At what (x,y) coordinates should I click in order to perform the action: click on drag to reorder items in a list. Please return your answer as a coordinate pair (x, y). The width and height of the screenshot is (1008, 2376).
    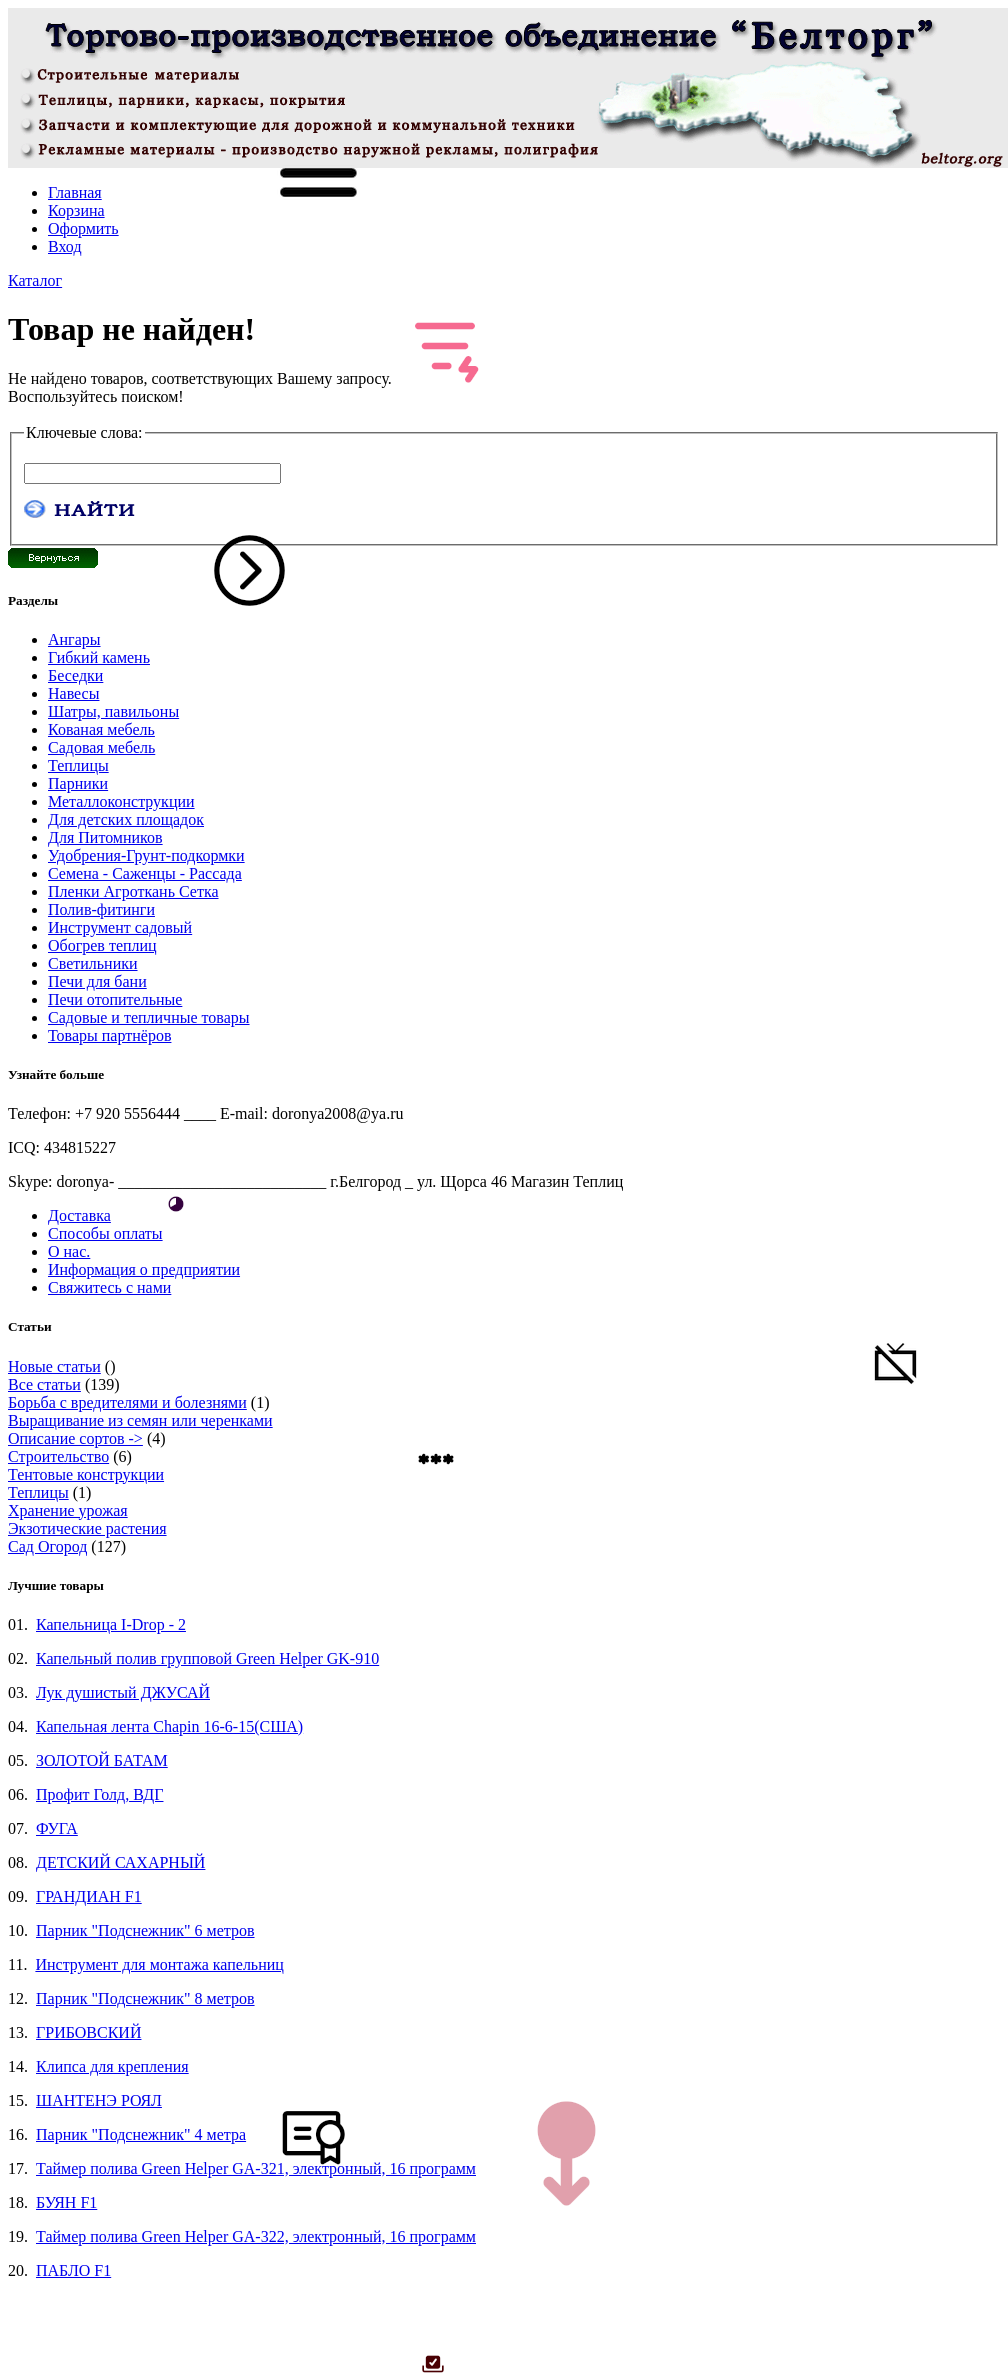
    Looking at the image, I should click on (318, 182).